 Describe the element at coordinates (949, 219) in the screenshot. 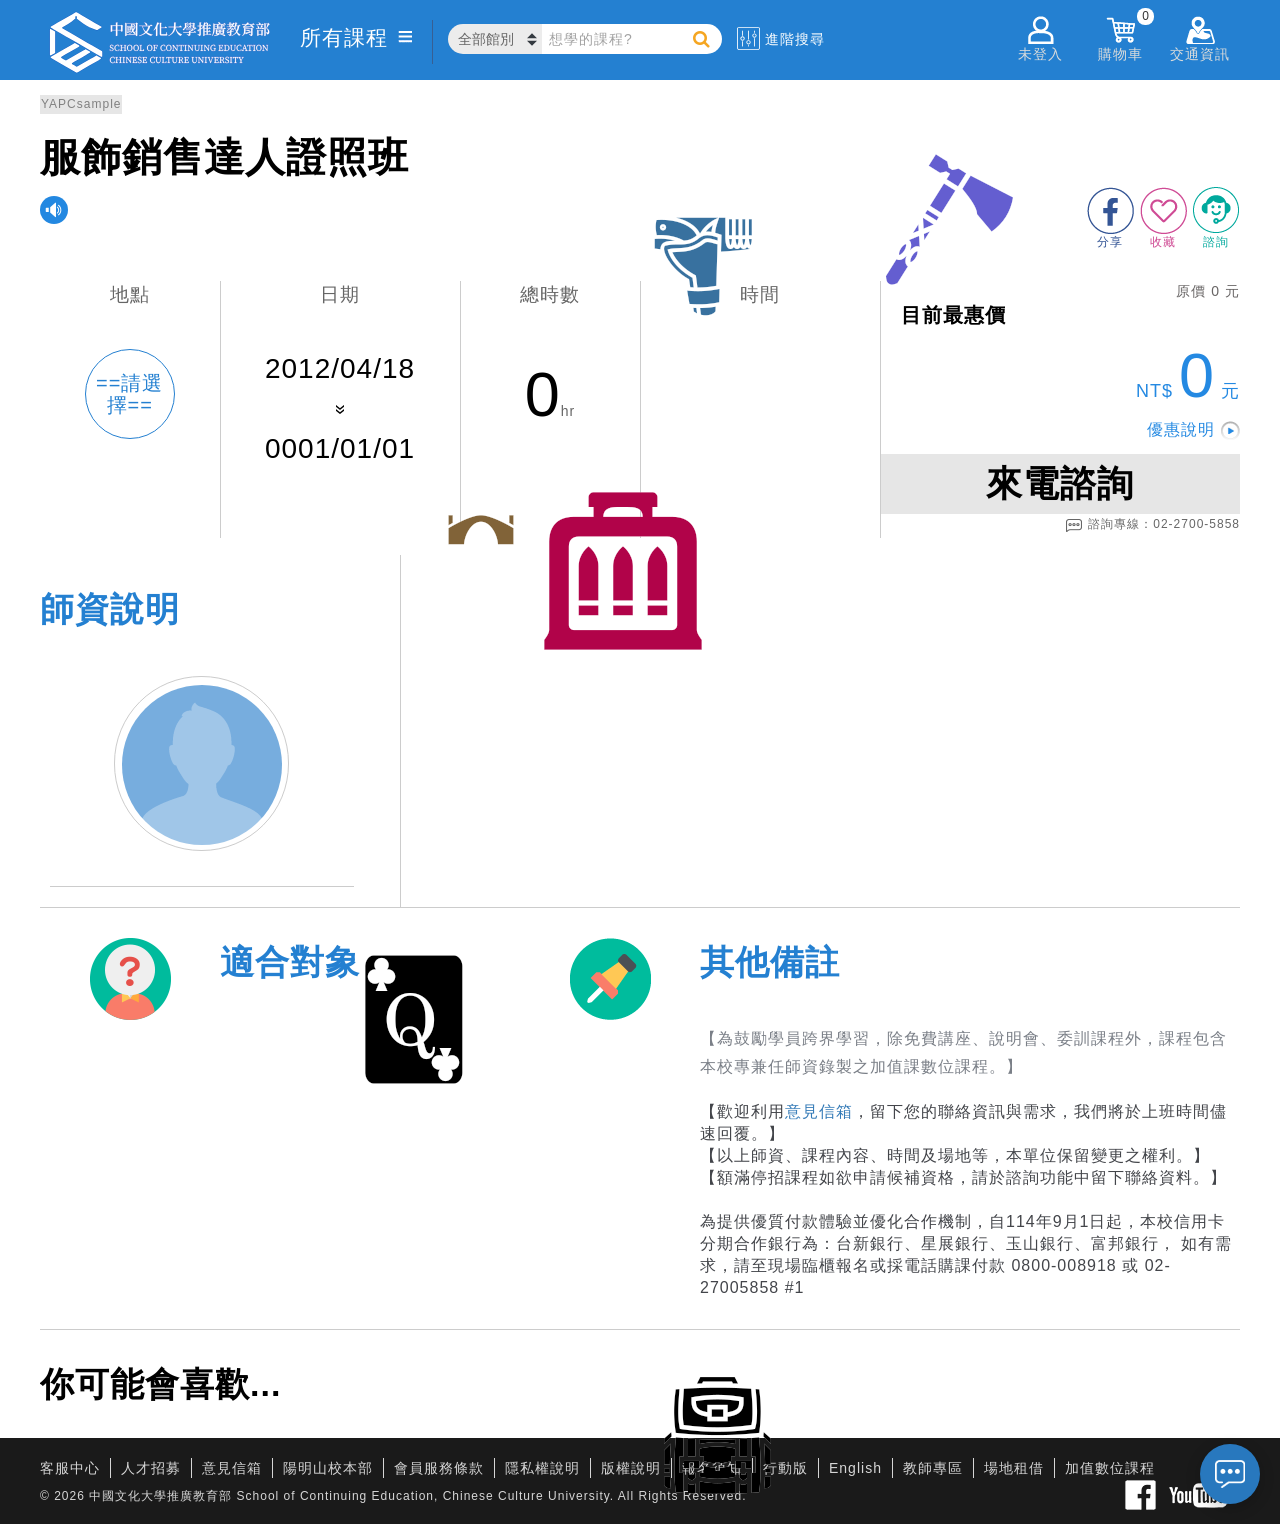

I see `select tomahawk weapon or tool` at that location.